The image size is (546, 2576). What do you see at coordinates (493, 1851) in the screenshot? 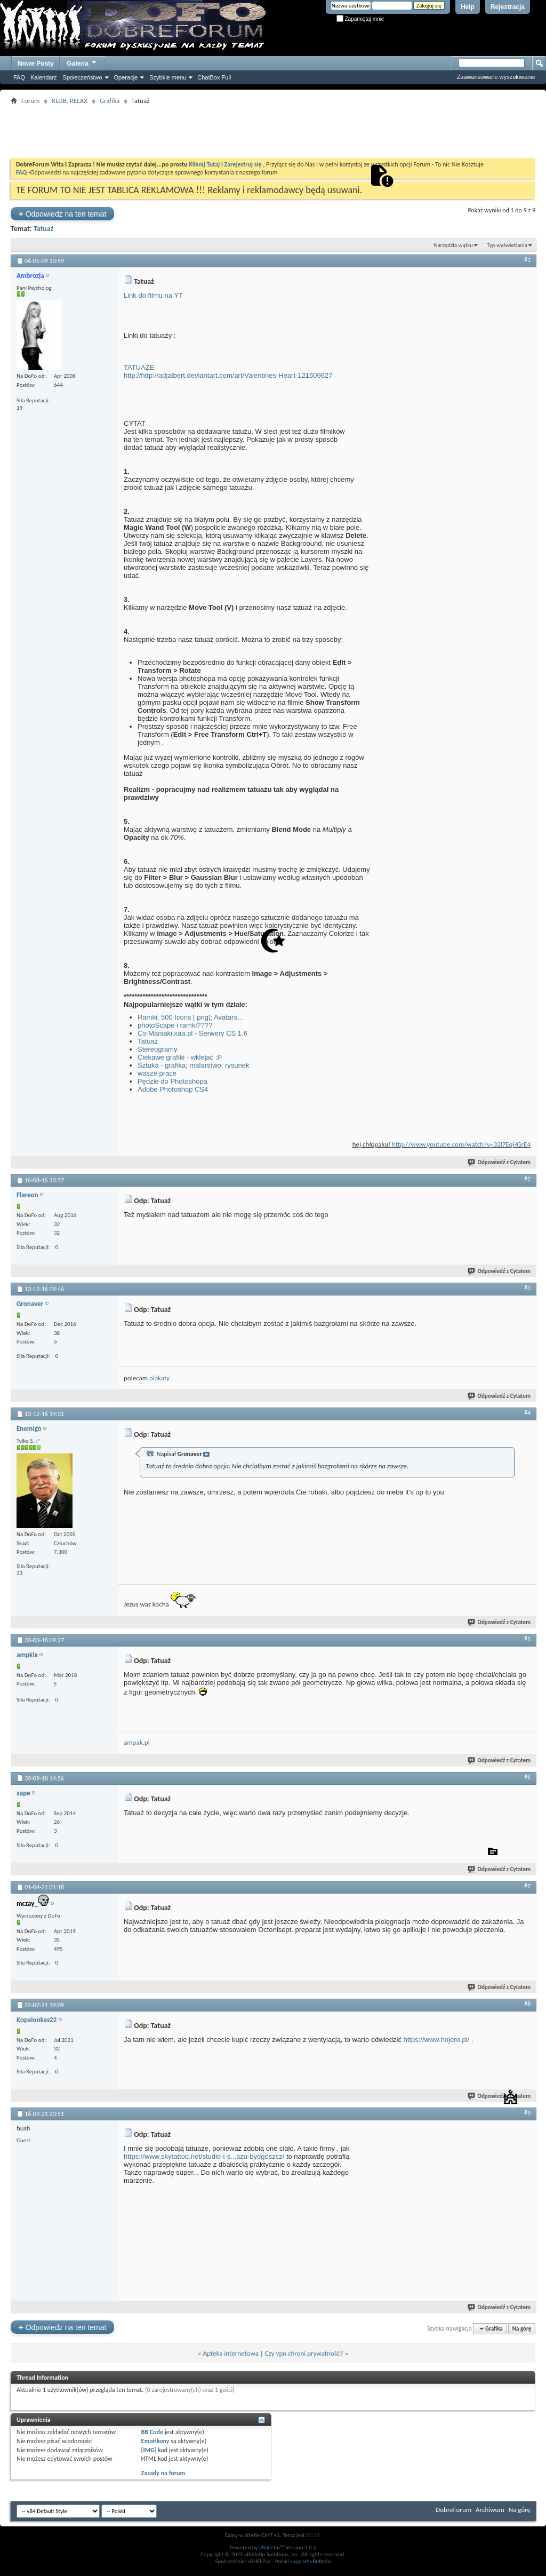
I see `view source files or documents` at bounding box center [493, 1851].